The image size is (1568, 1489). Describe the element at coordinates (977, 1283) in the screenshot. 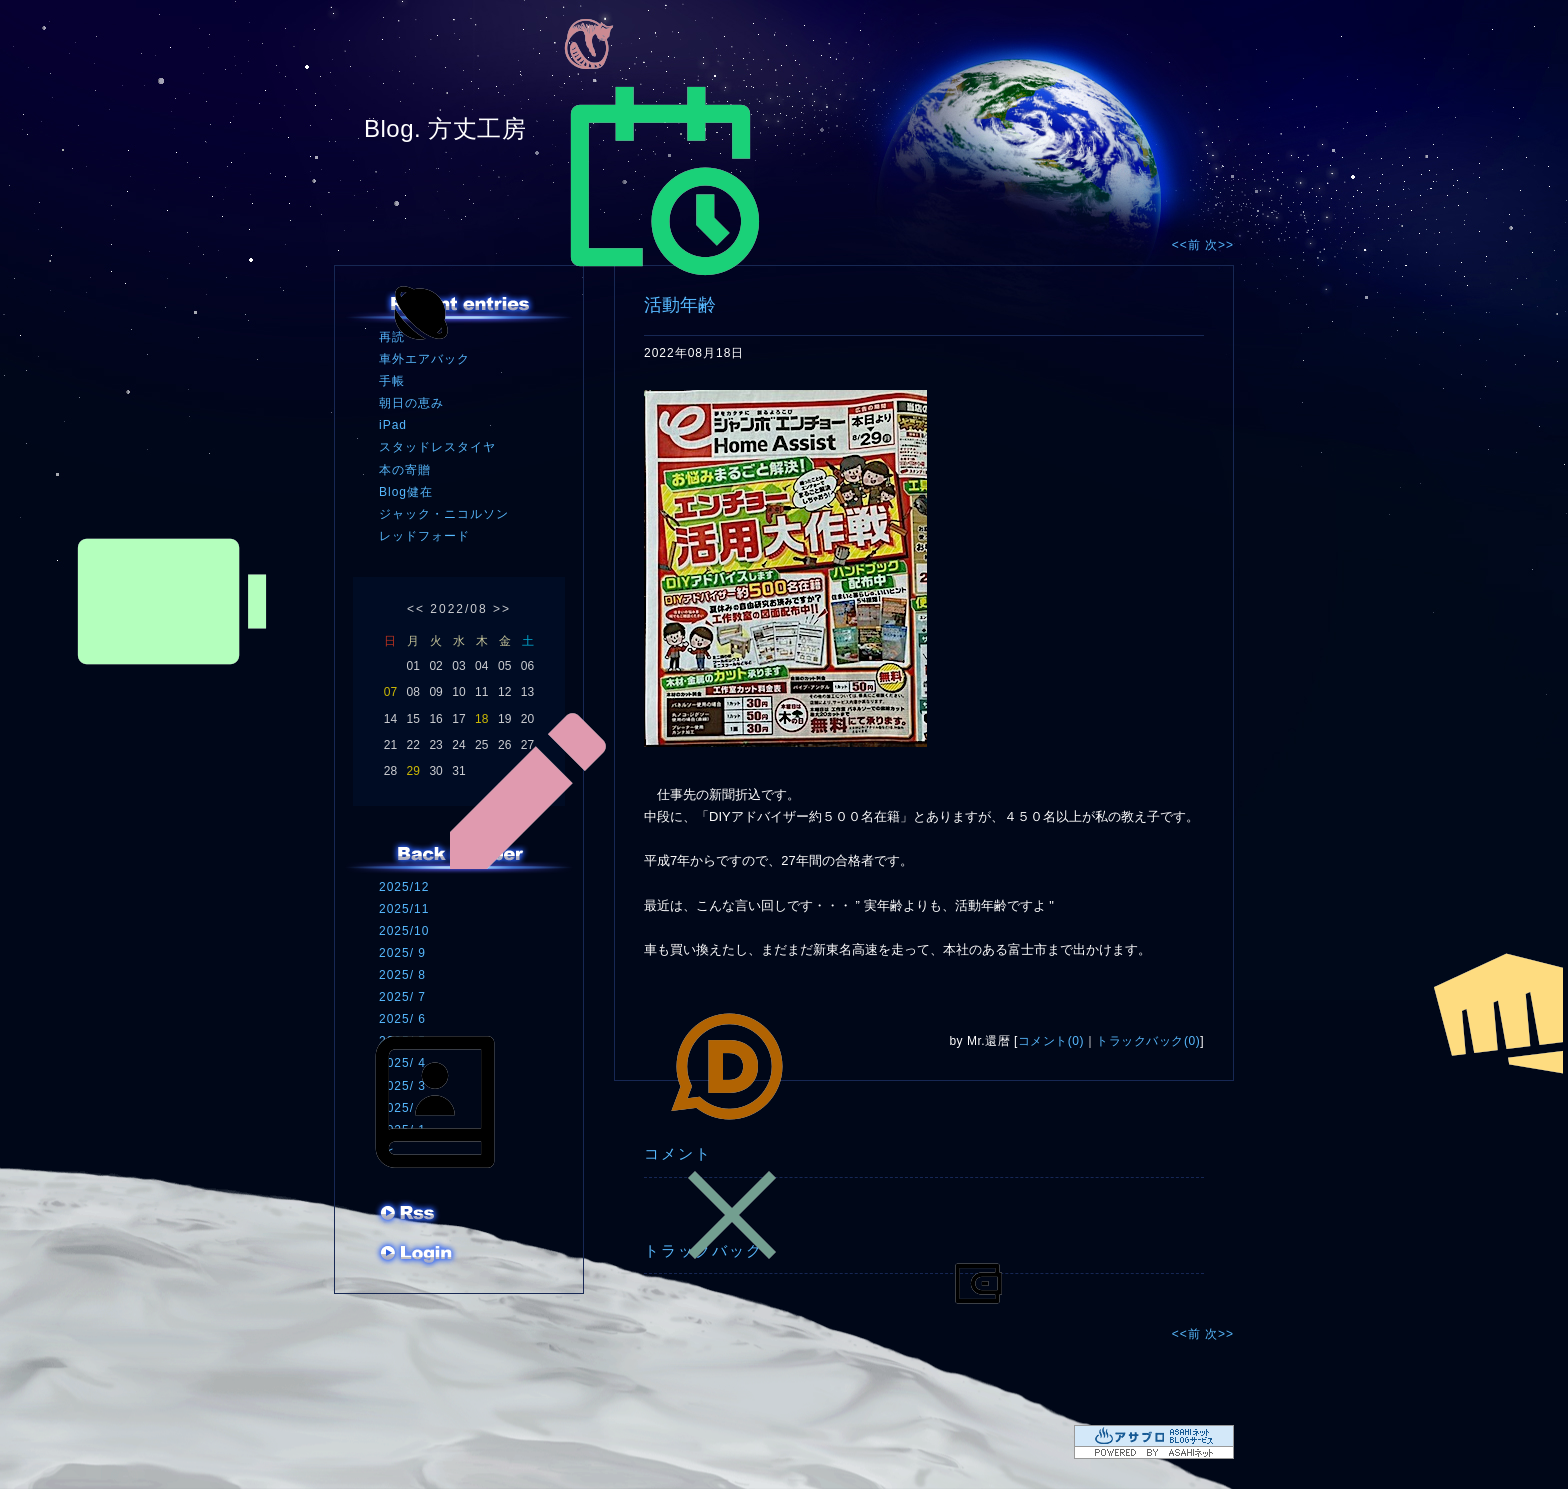

I see `access your wallet or payment methods` at that location.